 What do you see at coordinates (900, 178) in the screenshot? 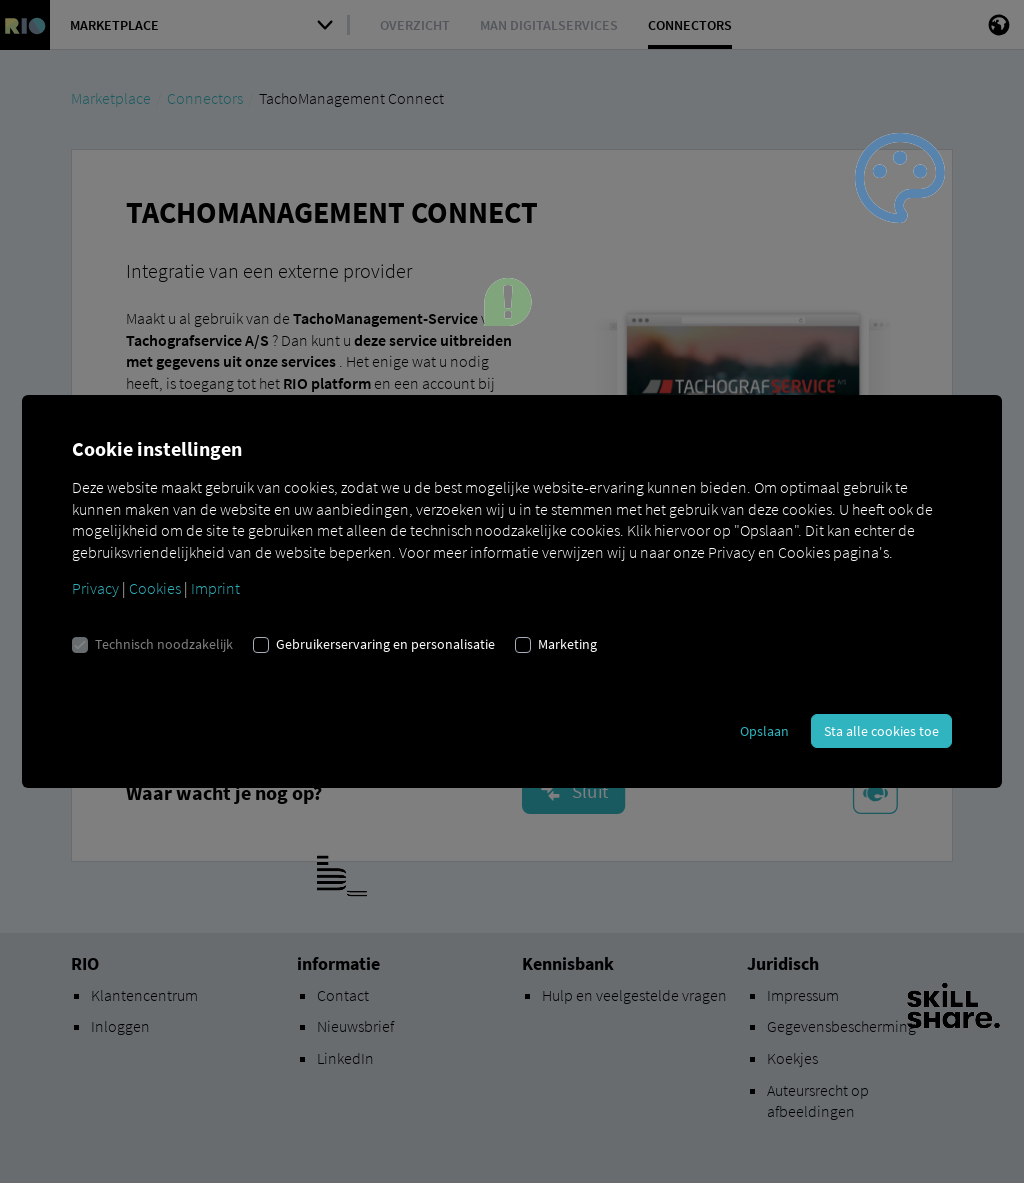
I see `access color or theme customization options` at bounding box center [900, 178].